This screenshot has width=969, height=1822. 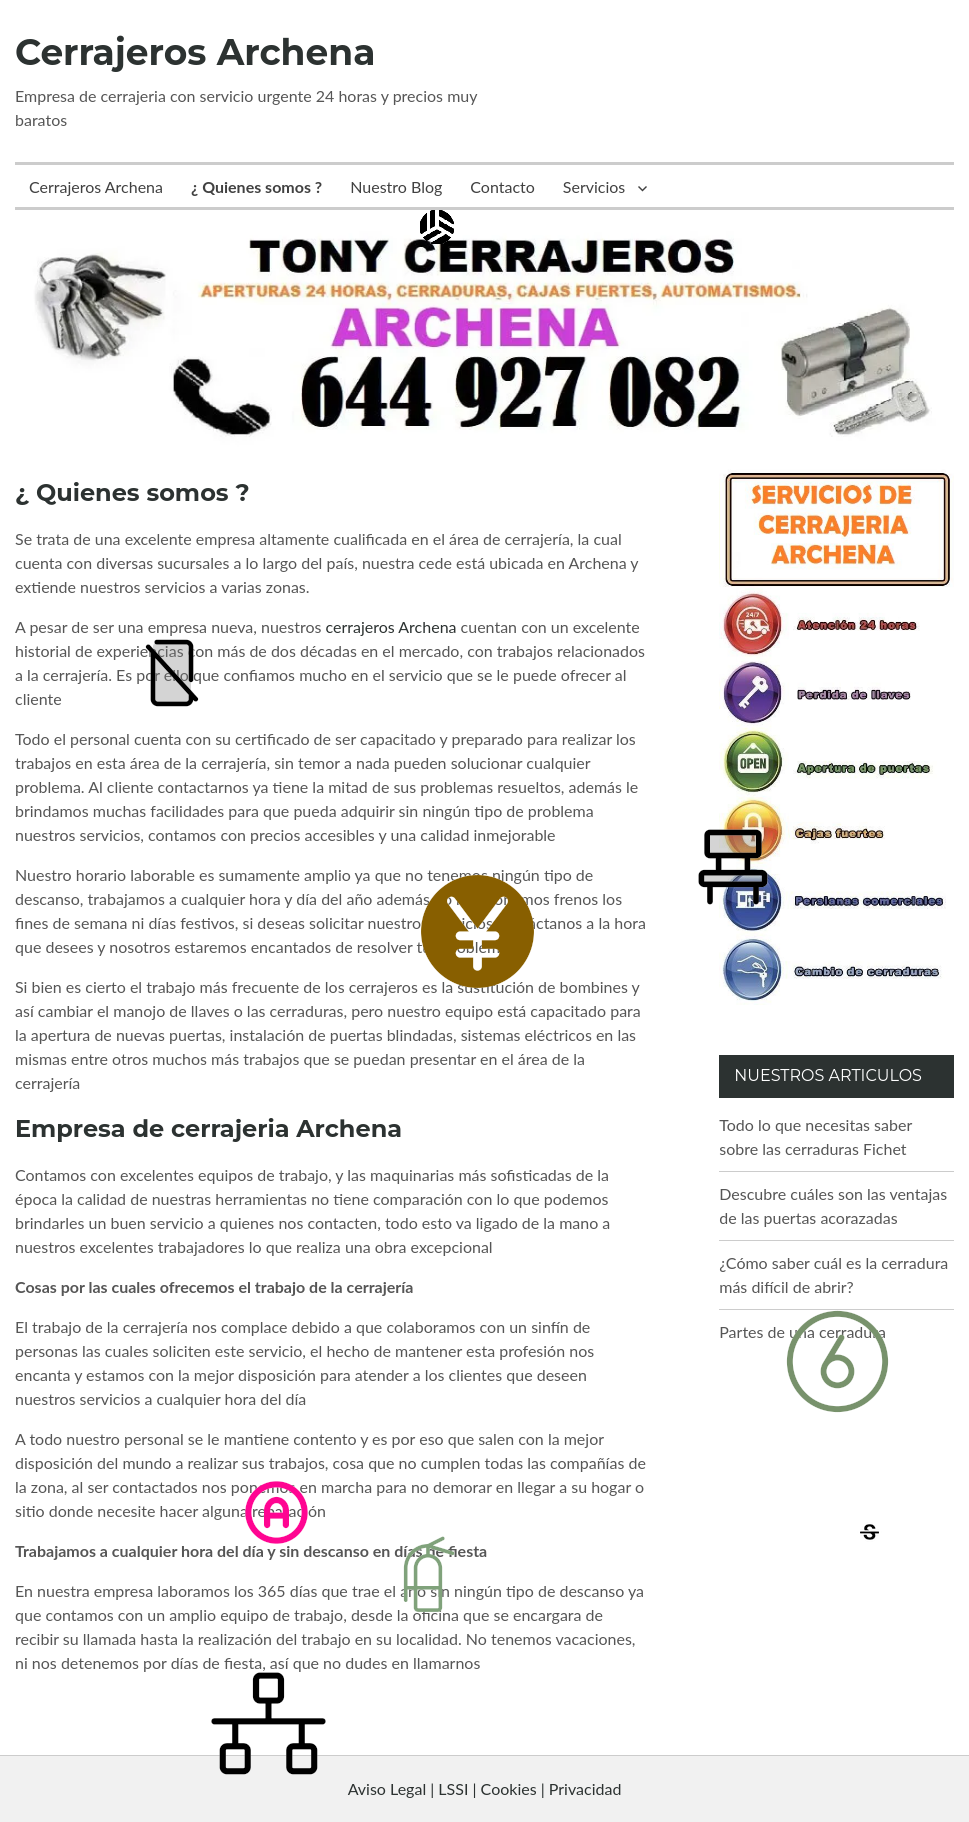 What do you see at coordinates (268, 1725) in the screenshot?
I see `view network connections` at bounding box center [268, 1725].